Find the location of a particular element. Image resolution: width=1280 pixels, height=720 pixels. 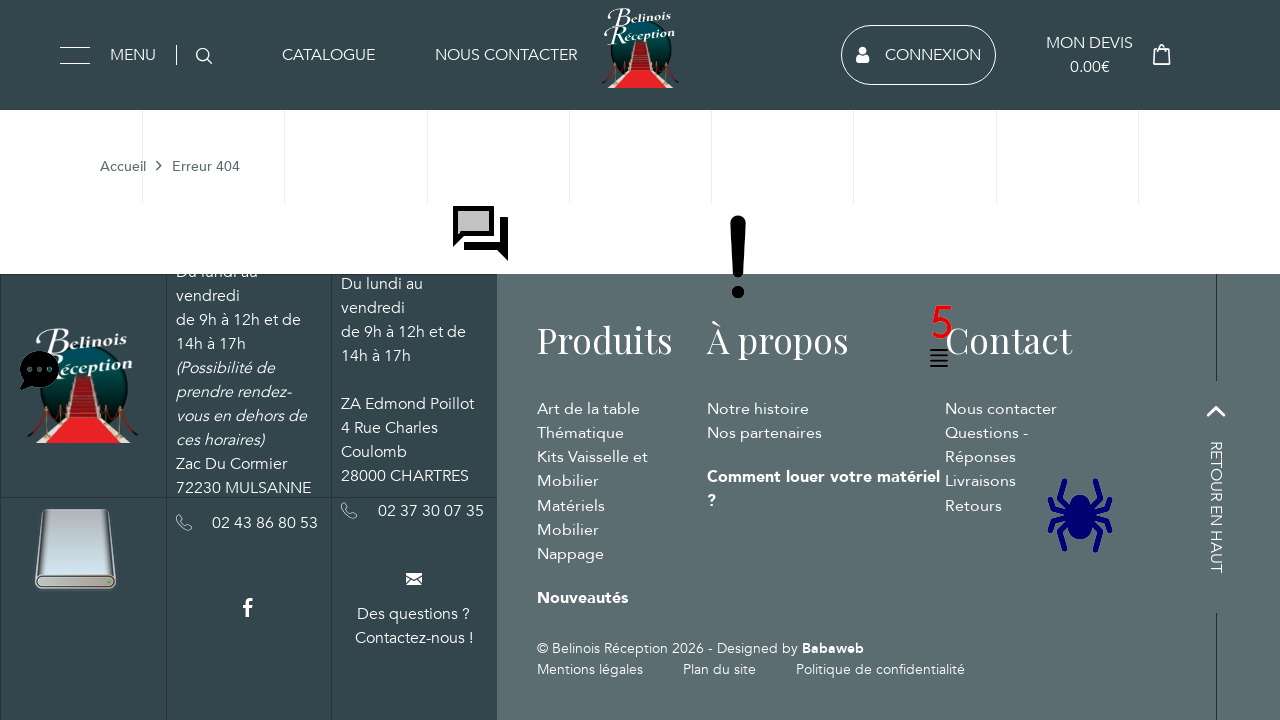

open messages or chat is located at coordinates (480, 233).